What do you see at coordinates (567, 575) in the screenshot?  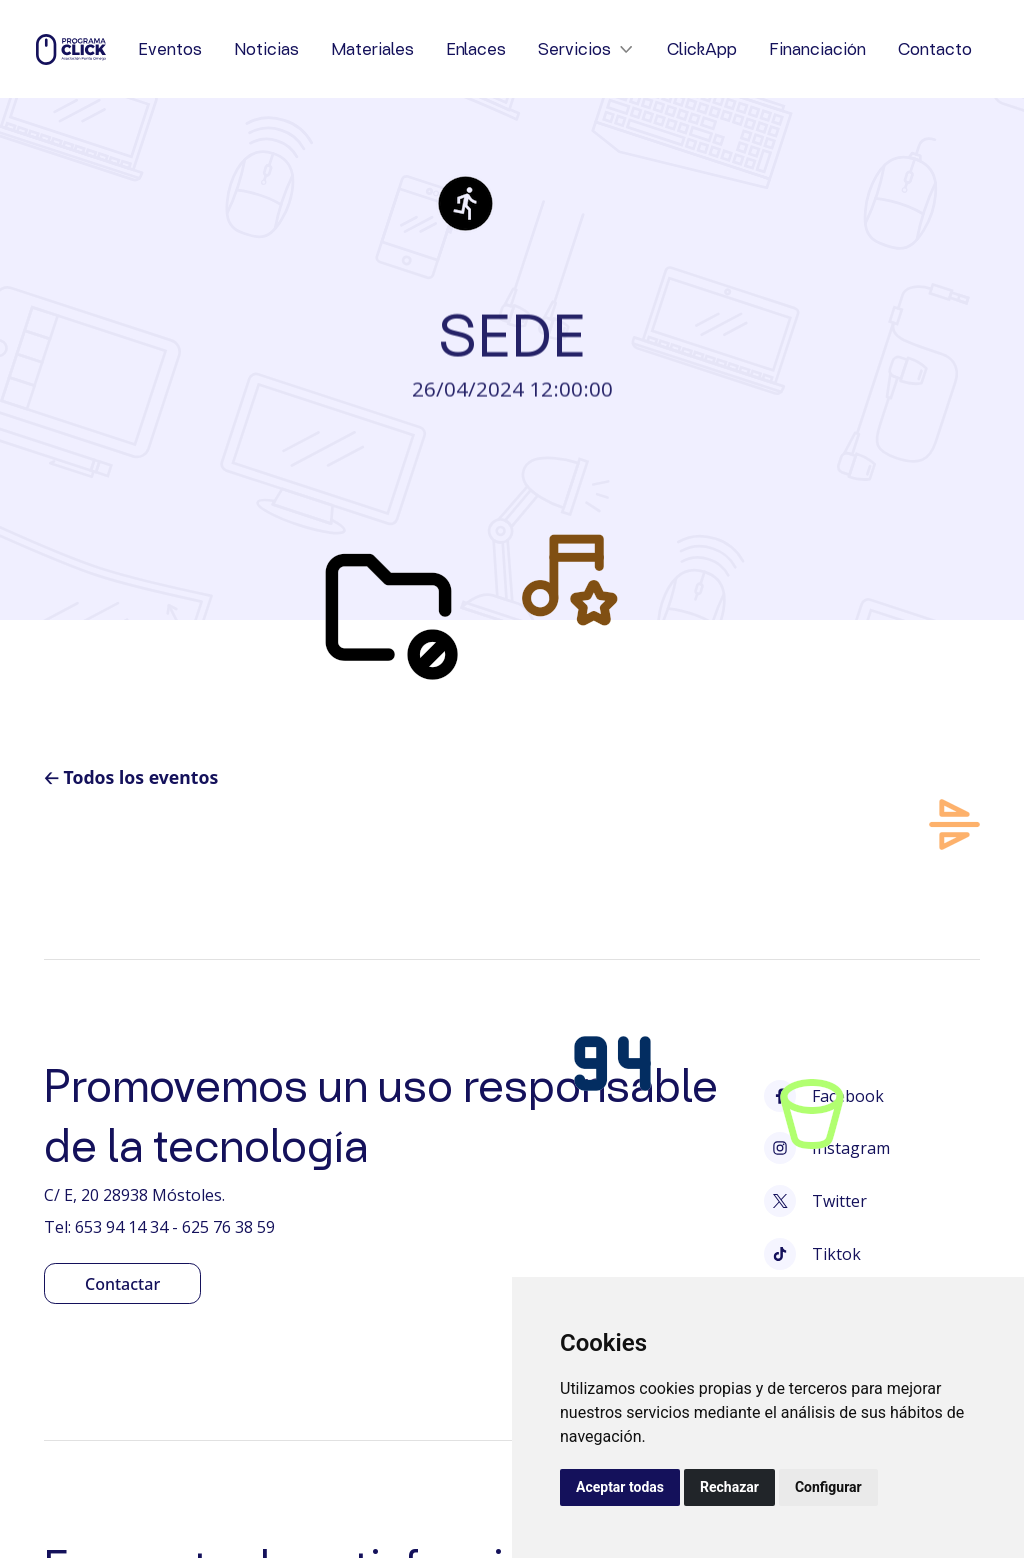 I see `add song to favorites` at bounding box center [567, 575].